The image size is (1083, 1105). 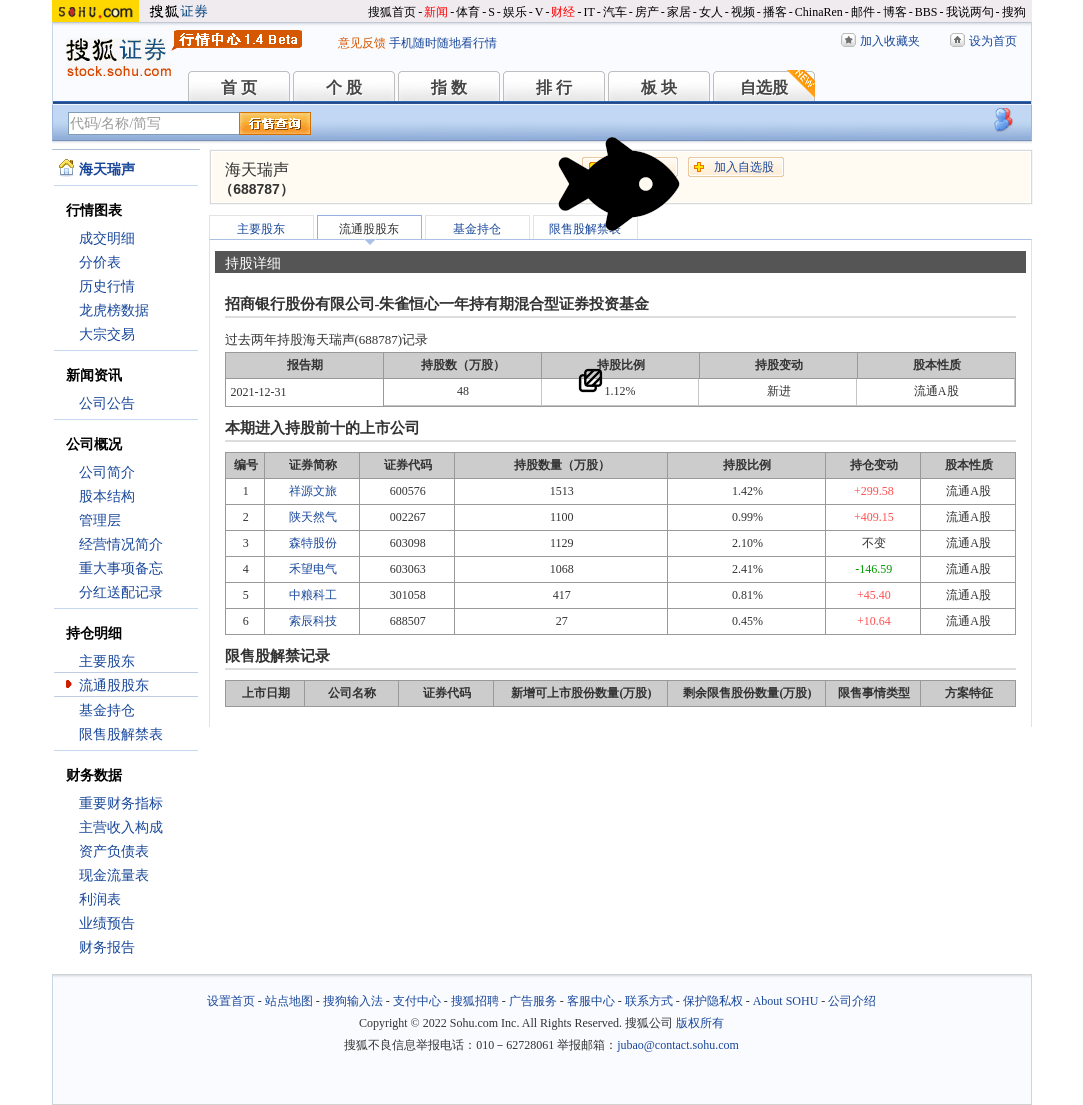 I want to click on indicates seafood or fish-related content, so click(x=619, y=184).